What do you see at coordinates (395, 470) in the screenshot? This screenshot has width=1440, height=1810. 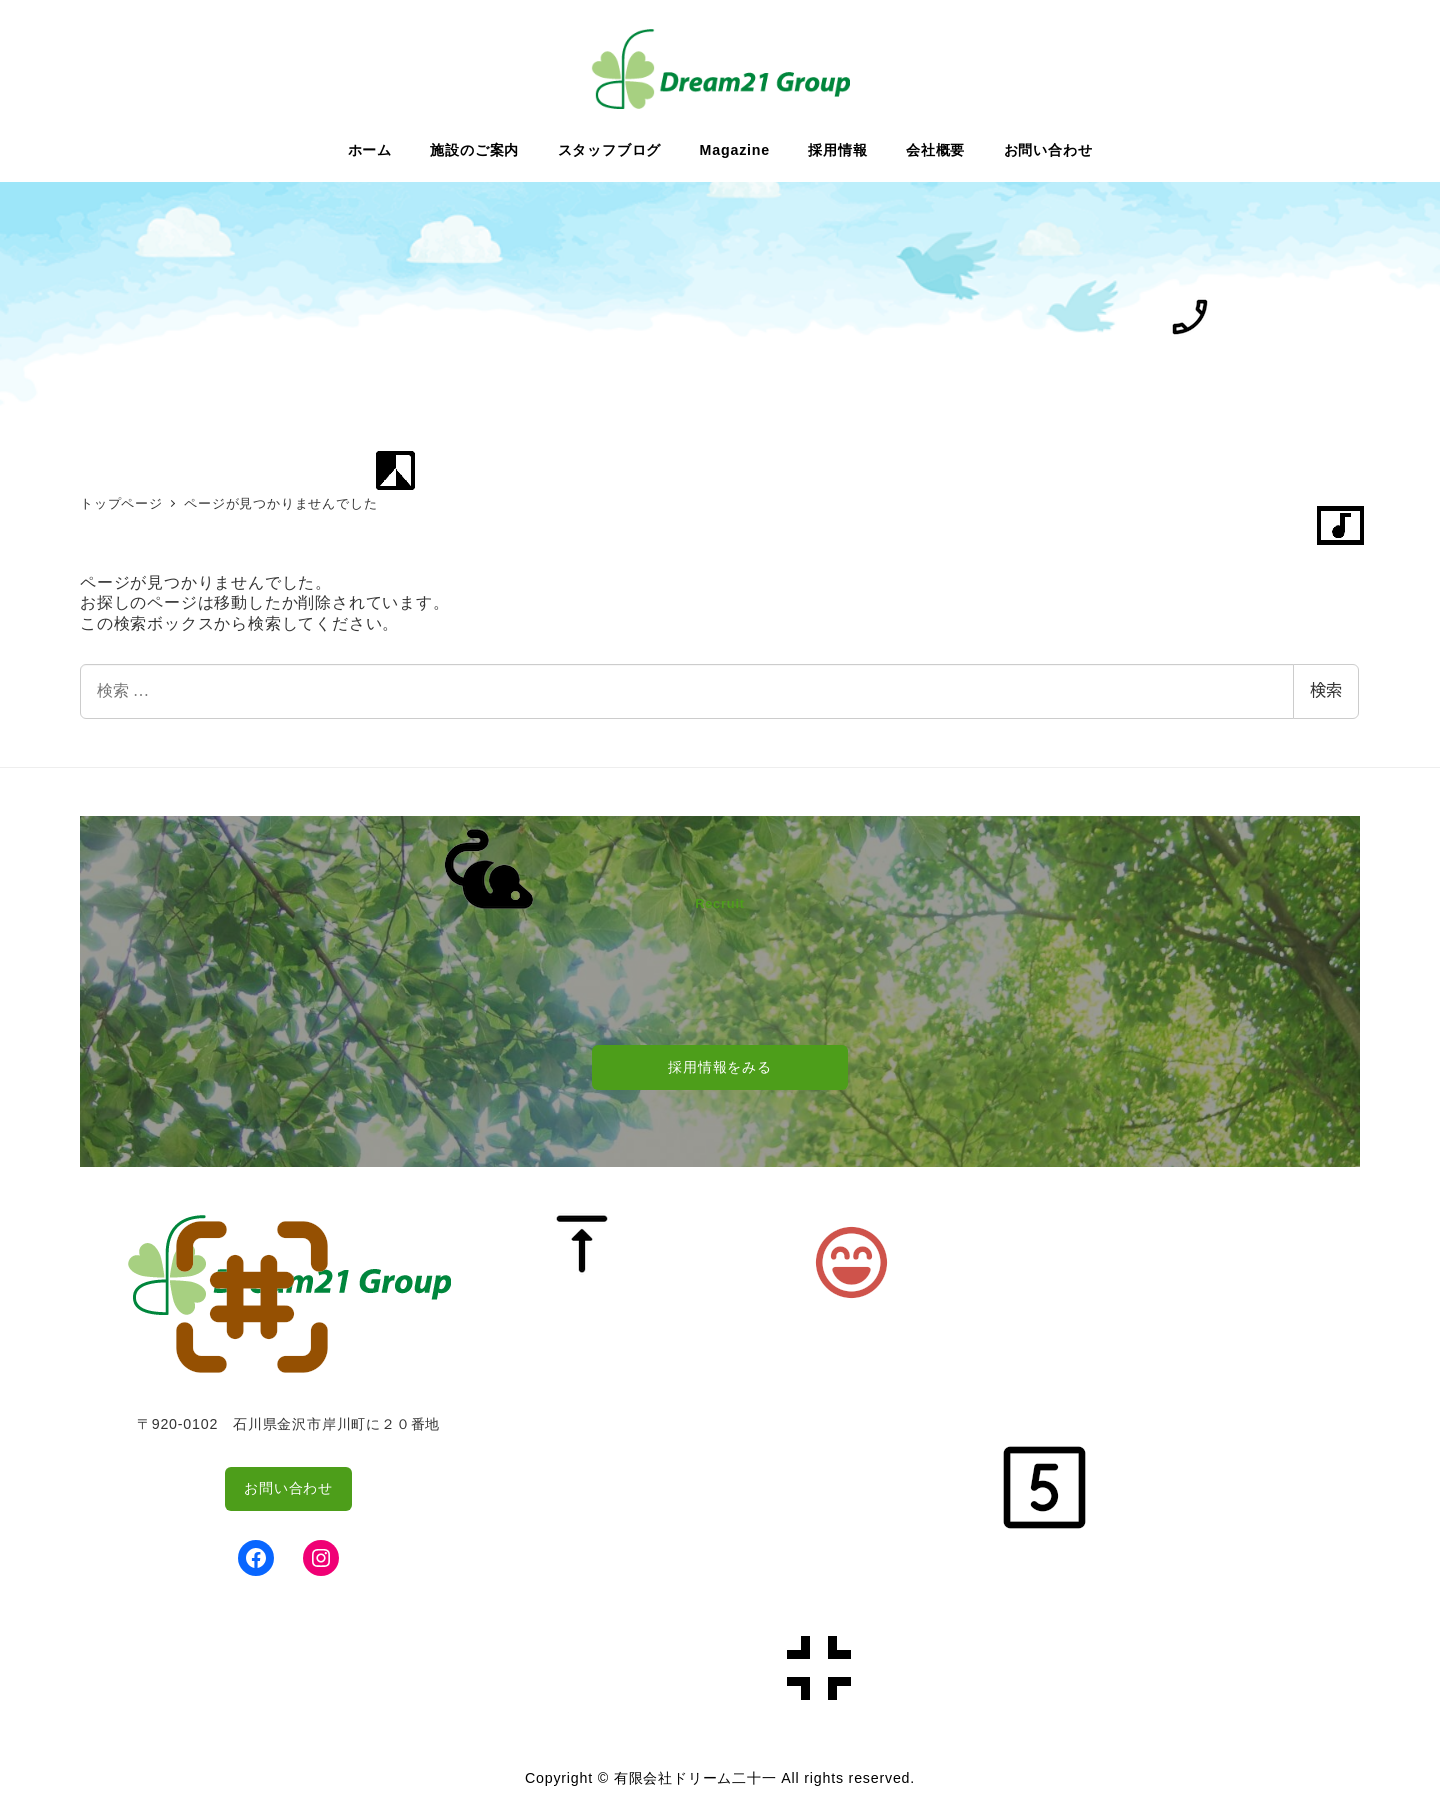 I see `apply black and white filter to image` at bounding box center [395, 470].